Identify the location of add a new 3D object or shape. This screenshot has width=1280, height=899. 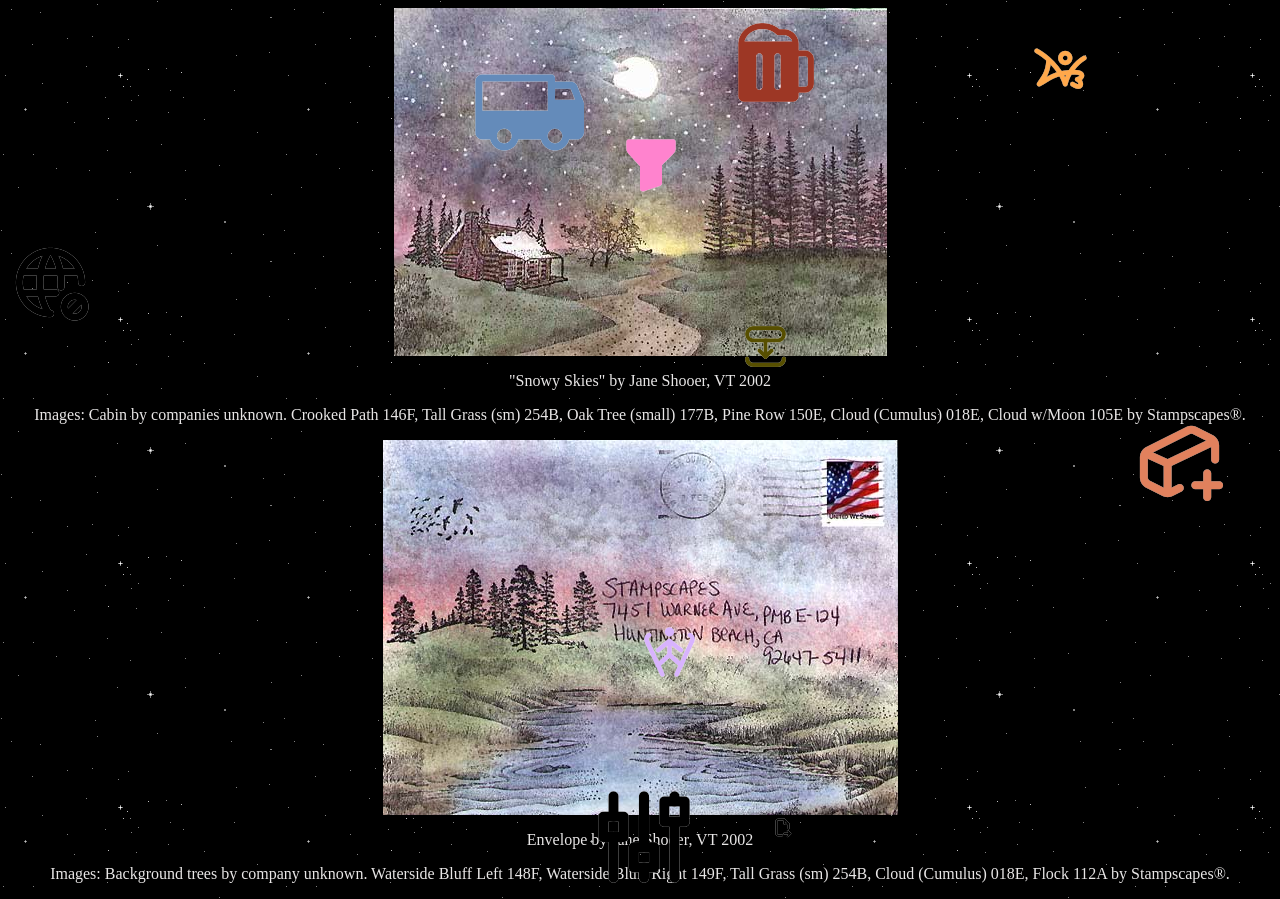
(1179, 457).